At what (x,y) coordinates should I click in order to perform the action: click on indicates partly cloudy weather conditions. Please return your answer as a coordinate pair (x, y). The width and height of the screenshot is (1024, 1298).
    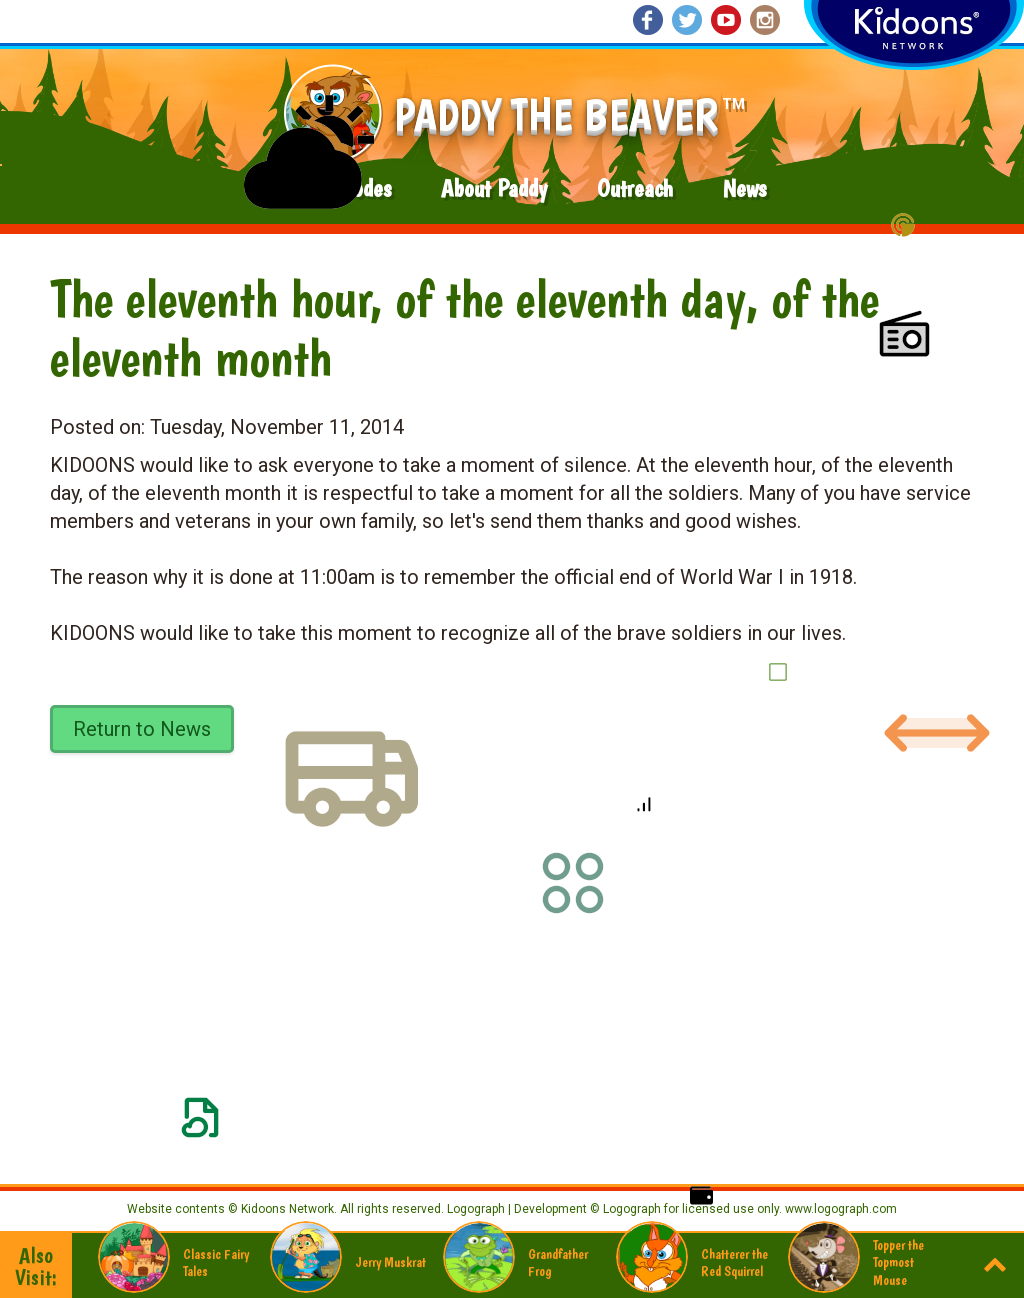
    Looking at the image, I should click on (309, 152).